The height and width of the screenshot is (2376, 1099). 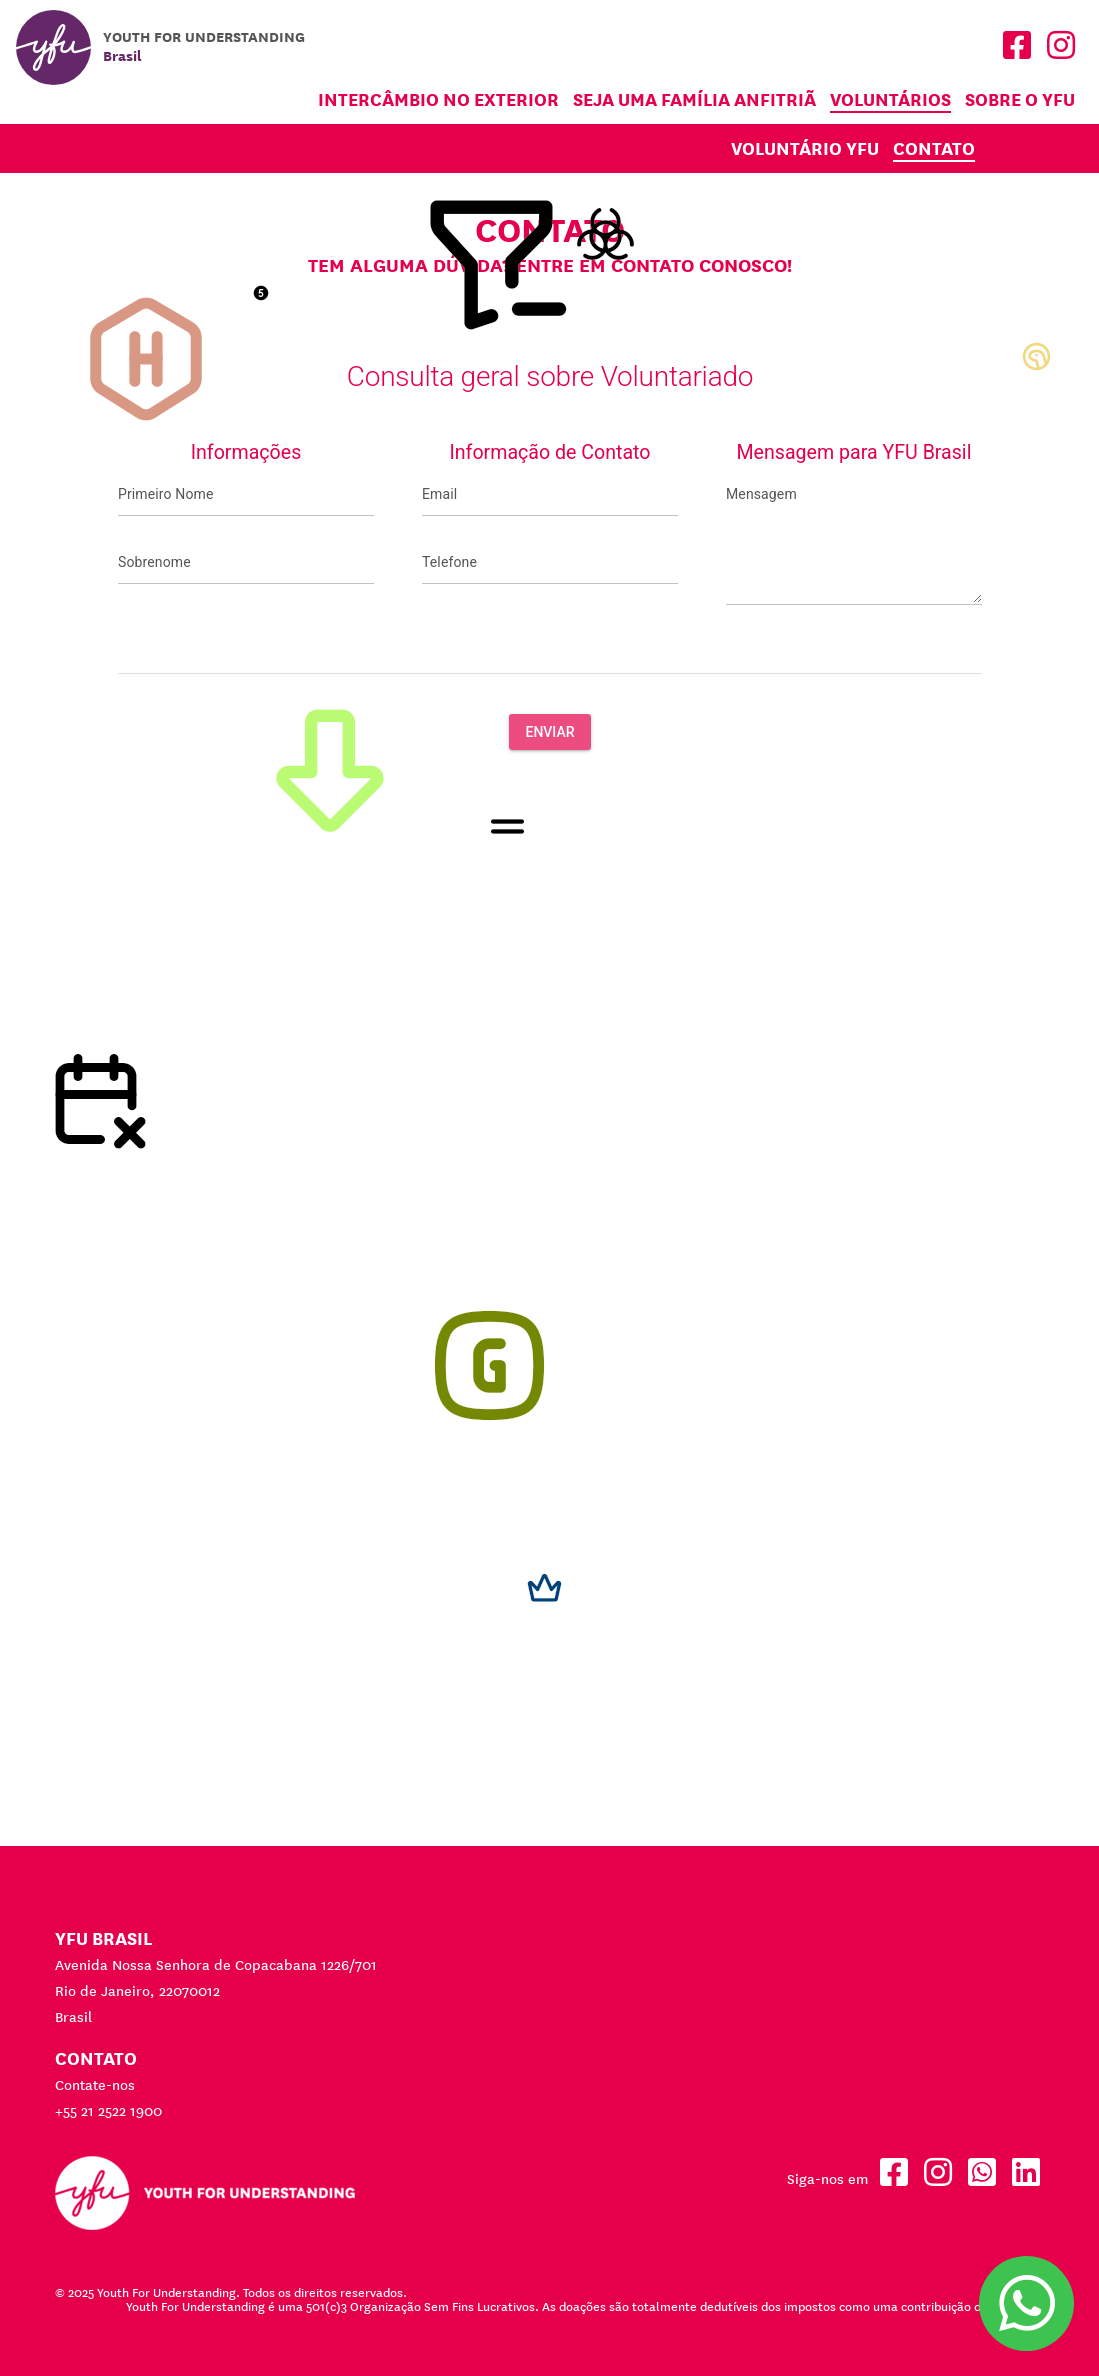 What do you see at coordinates (544, 1589) in the screenshot?
I see `indicates premium or VIP membership status` at bounding box center [544, 1589].